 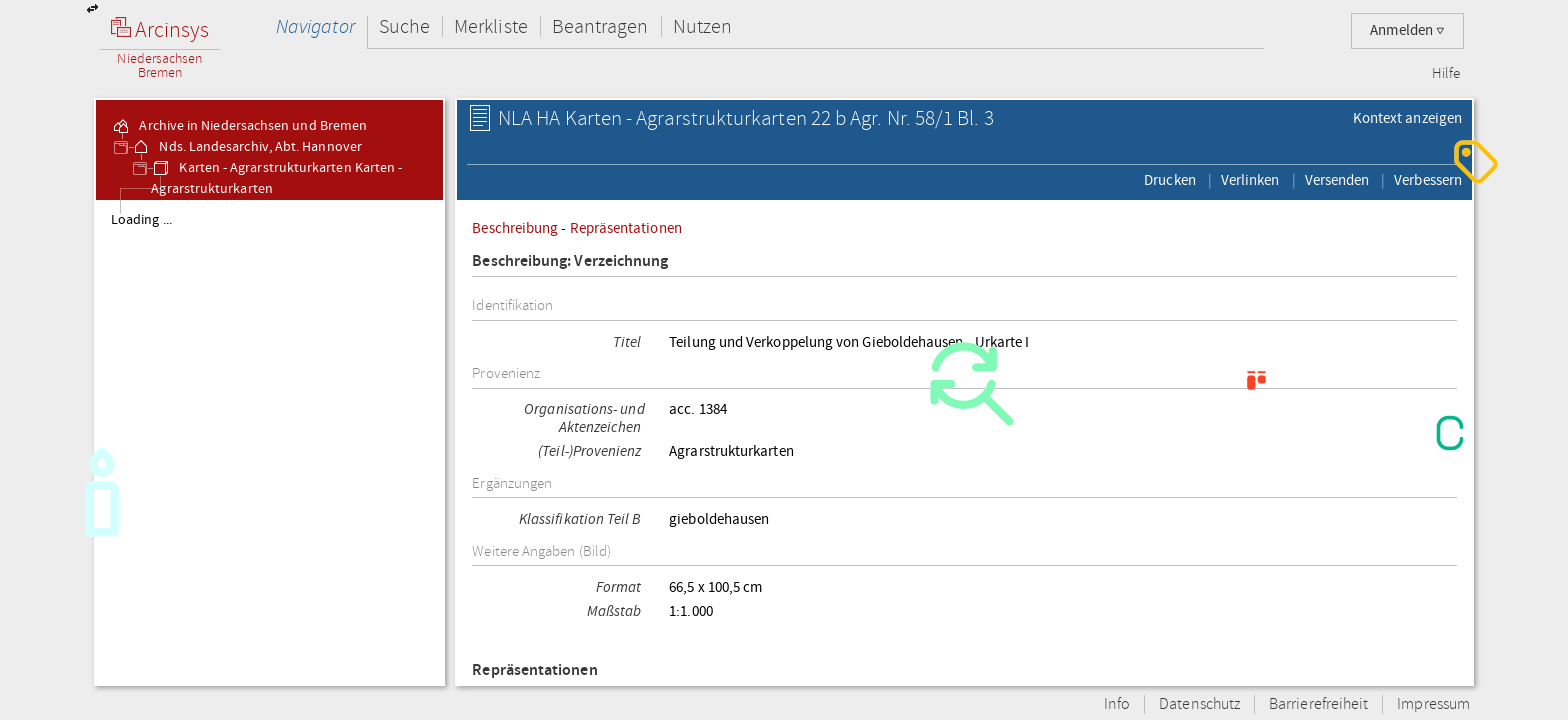 What do you see at coordinates (972, 384) in the screenshot?
I see `replace current search or find another result` at bounding box center [972, 384].